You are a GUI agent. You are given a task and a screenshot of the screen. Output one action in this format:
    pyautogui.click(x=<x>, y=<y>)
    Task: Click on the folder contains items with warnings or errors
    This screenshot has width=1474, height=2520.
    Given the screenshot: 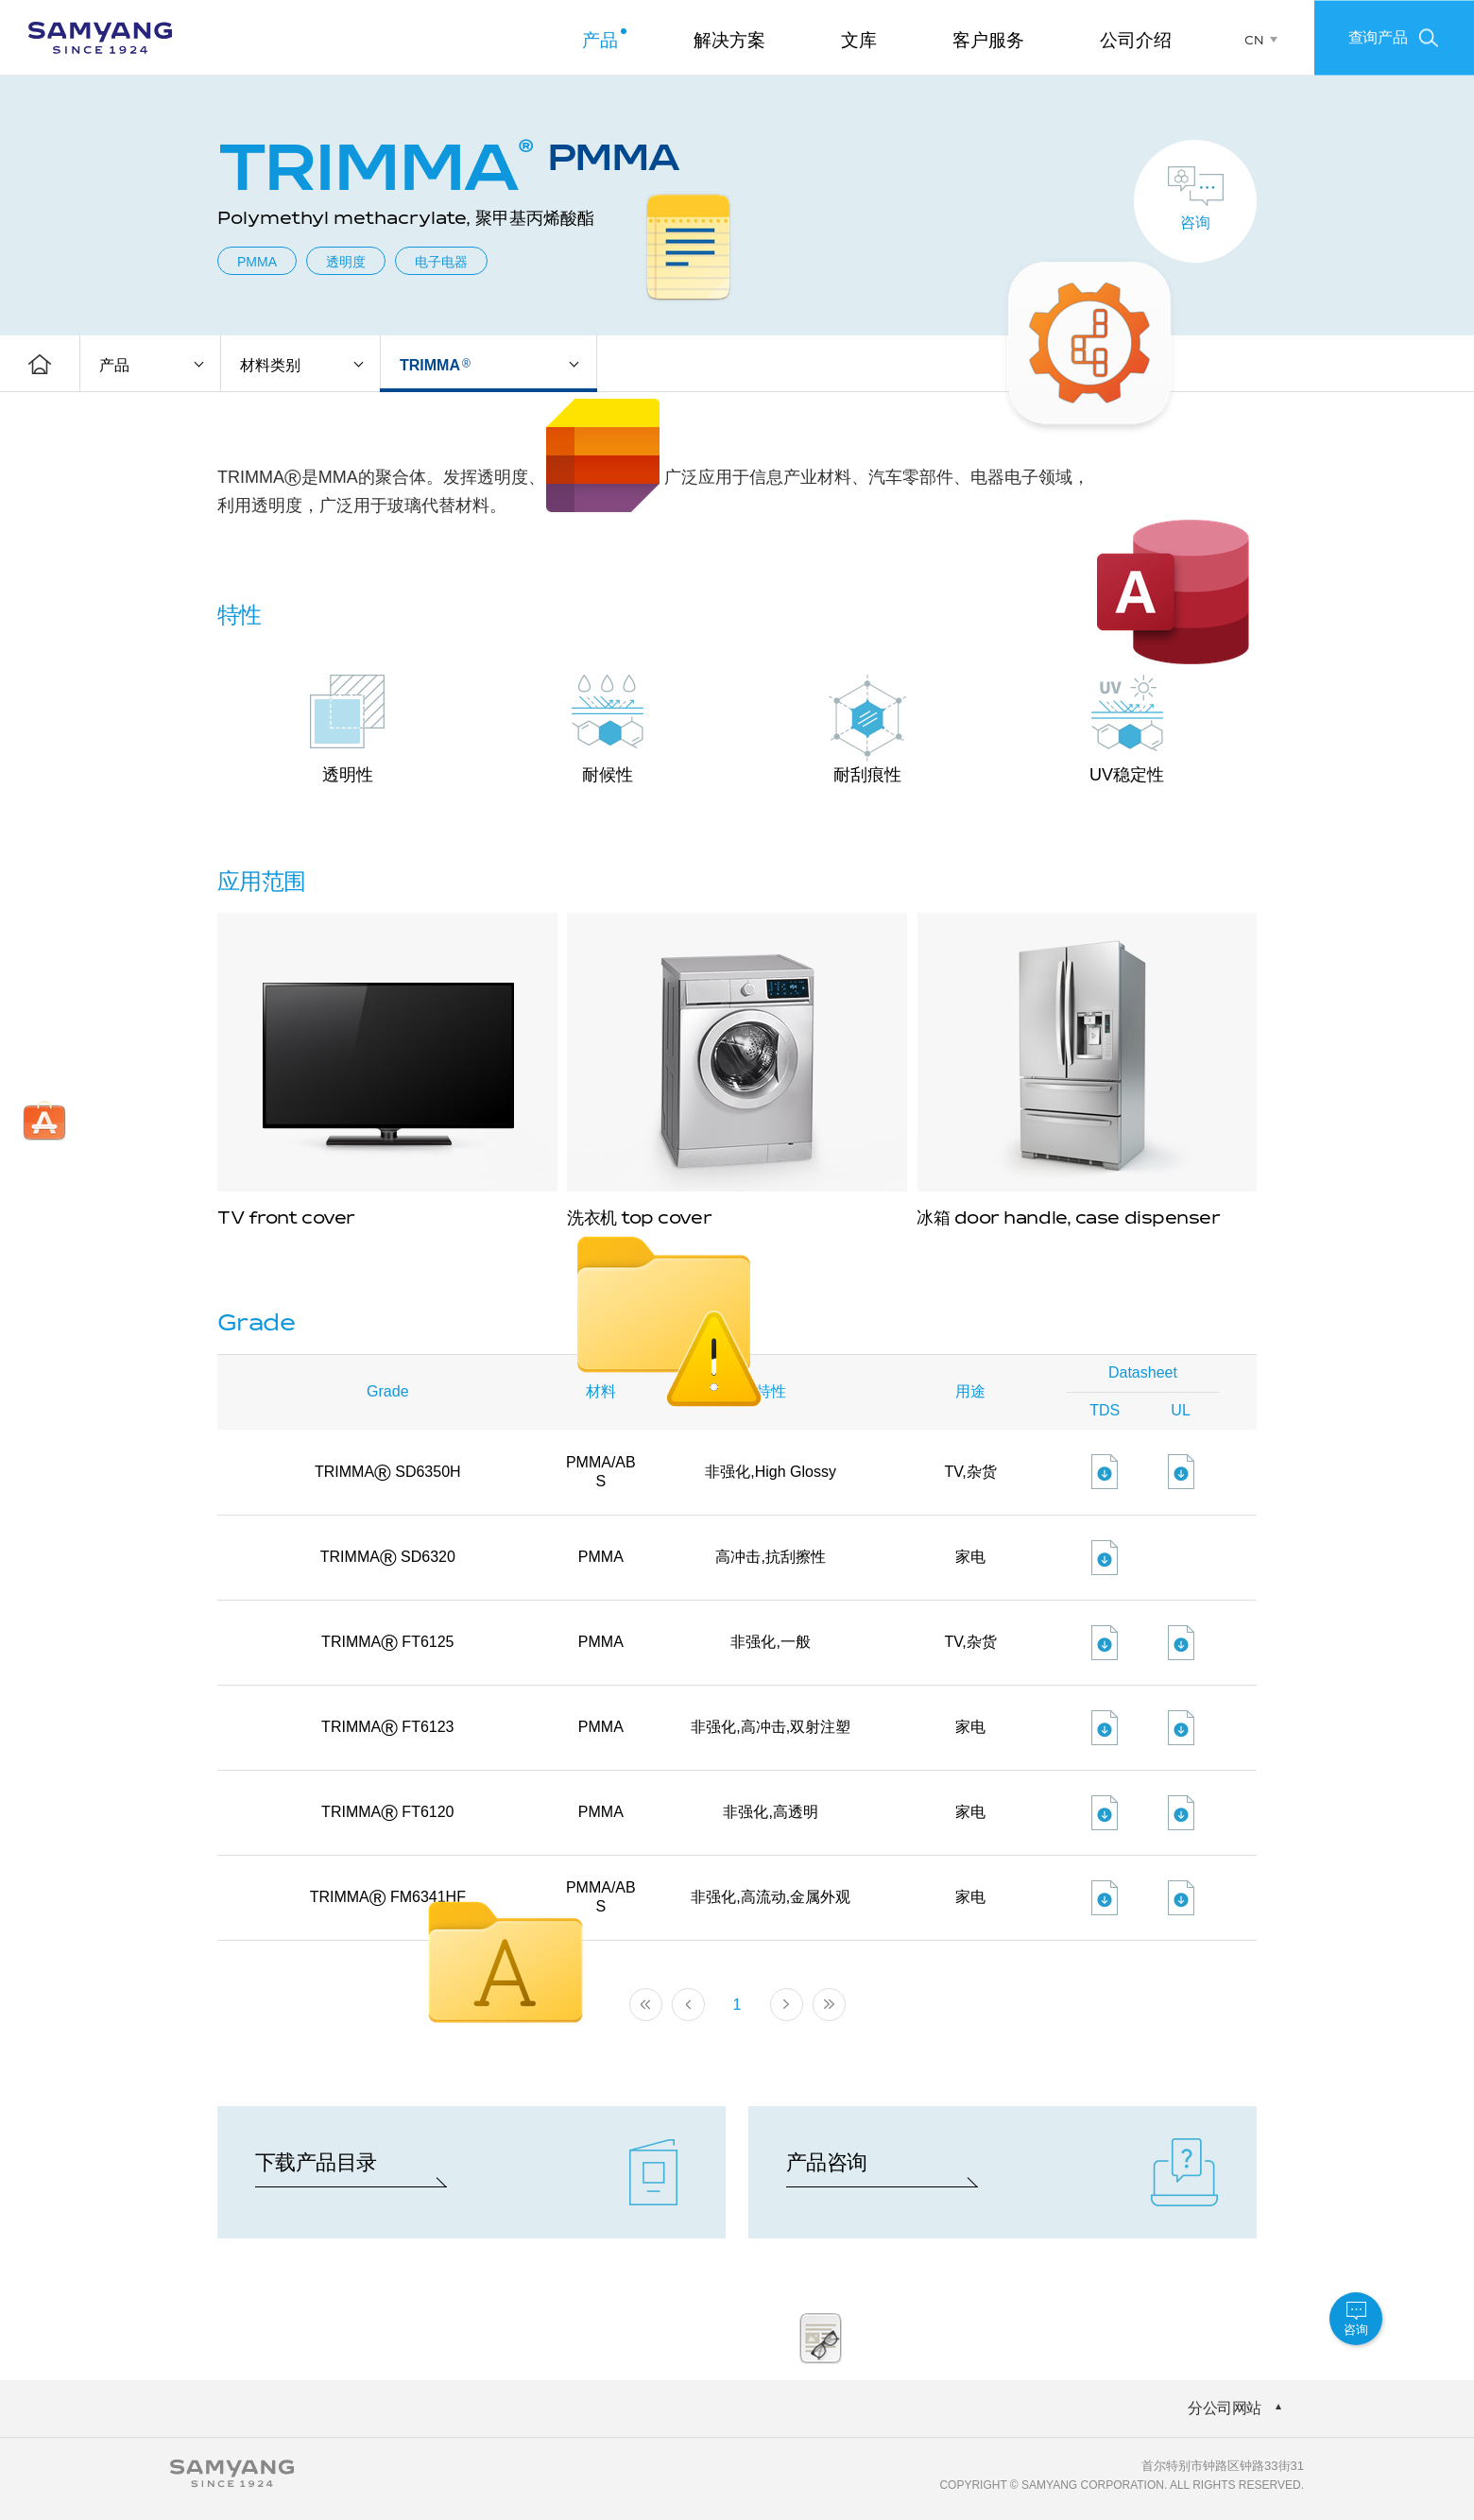 What is the action you would take?
    pyautogui.click(x=663, y=1309)
    